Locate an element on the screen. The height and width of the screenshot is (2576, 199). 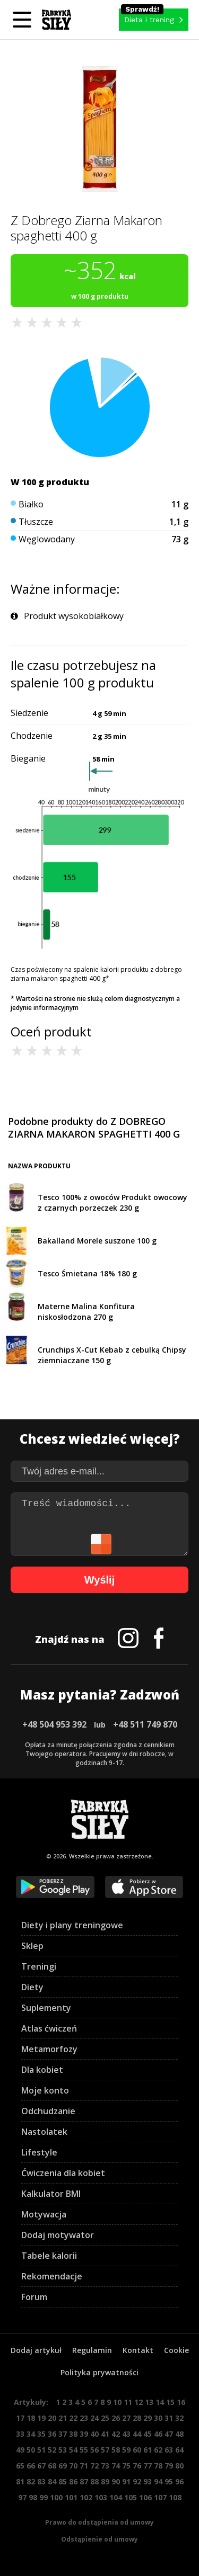
switch to the top-left workspace is located at coordinates (101, 1544).